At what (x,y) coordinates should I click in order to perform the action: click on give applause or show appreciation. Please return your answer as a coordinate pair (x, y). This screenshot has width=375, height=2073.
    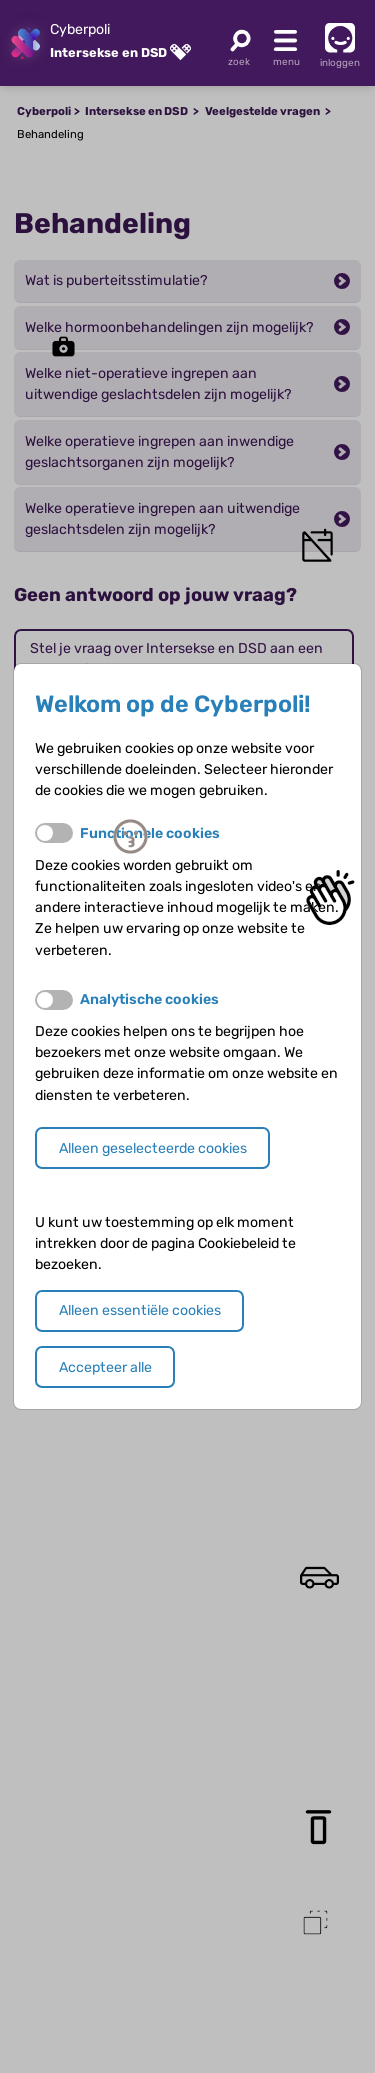
    Looking at the image, I should click on (329, 897).